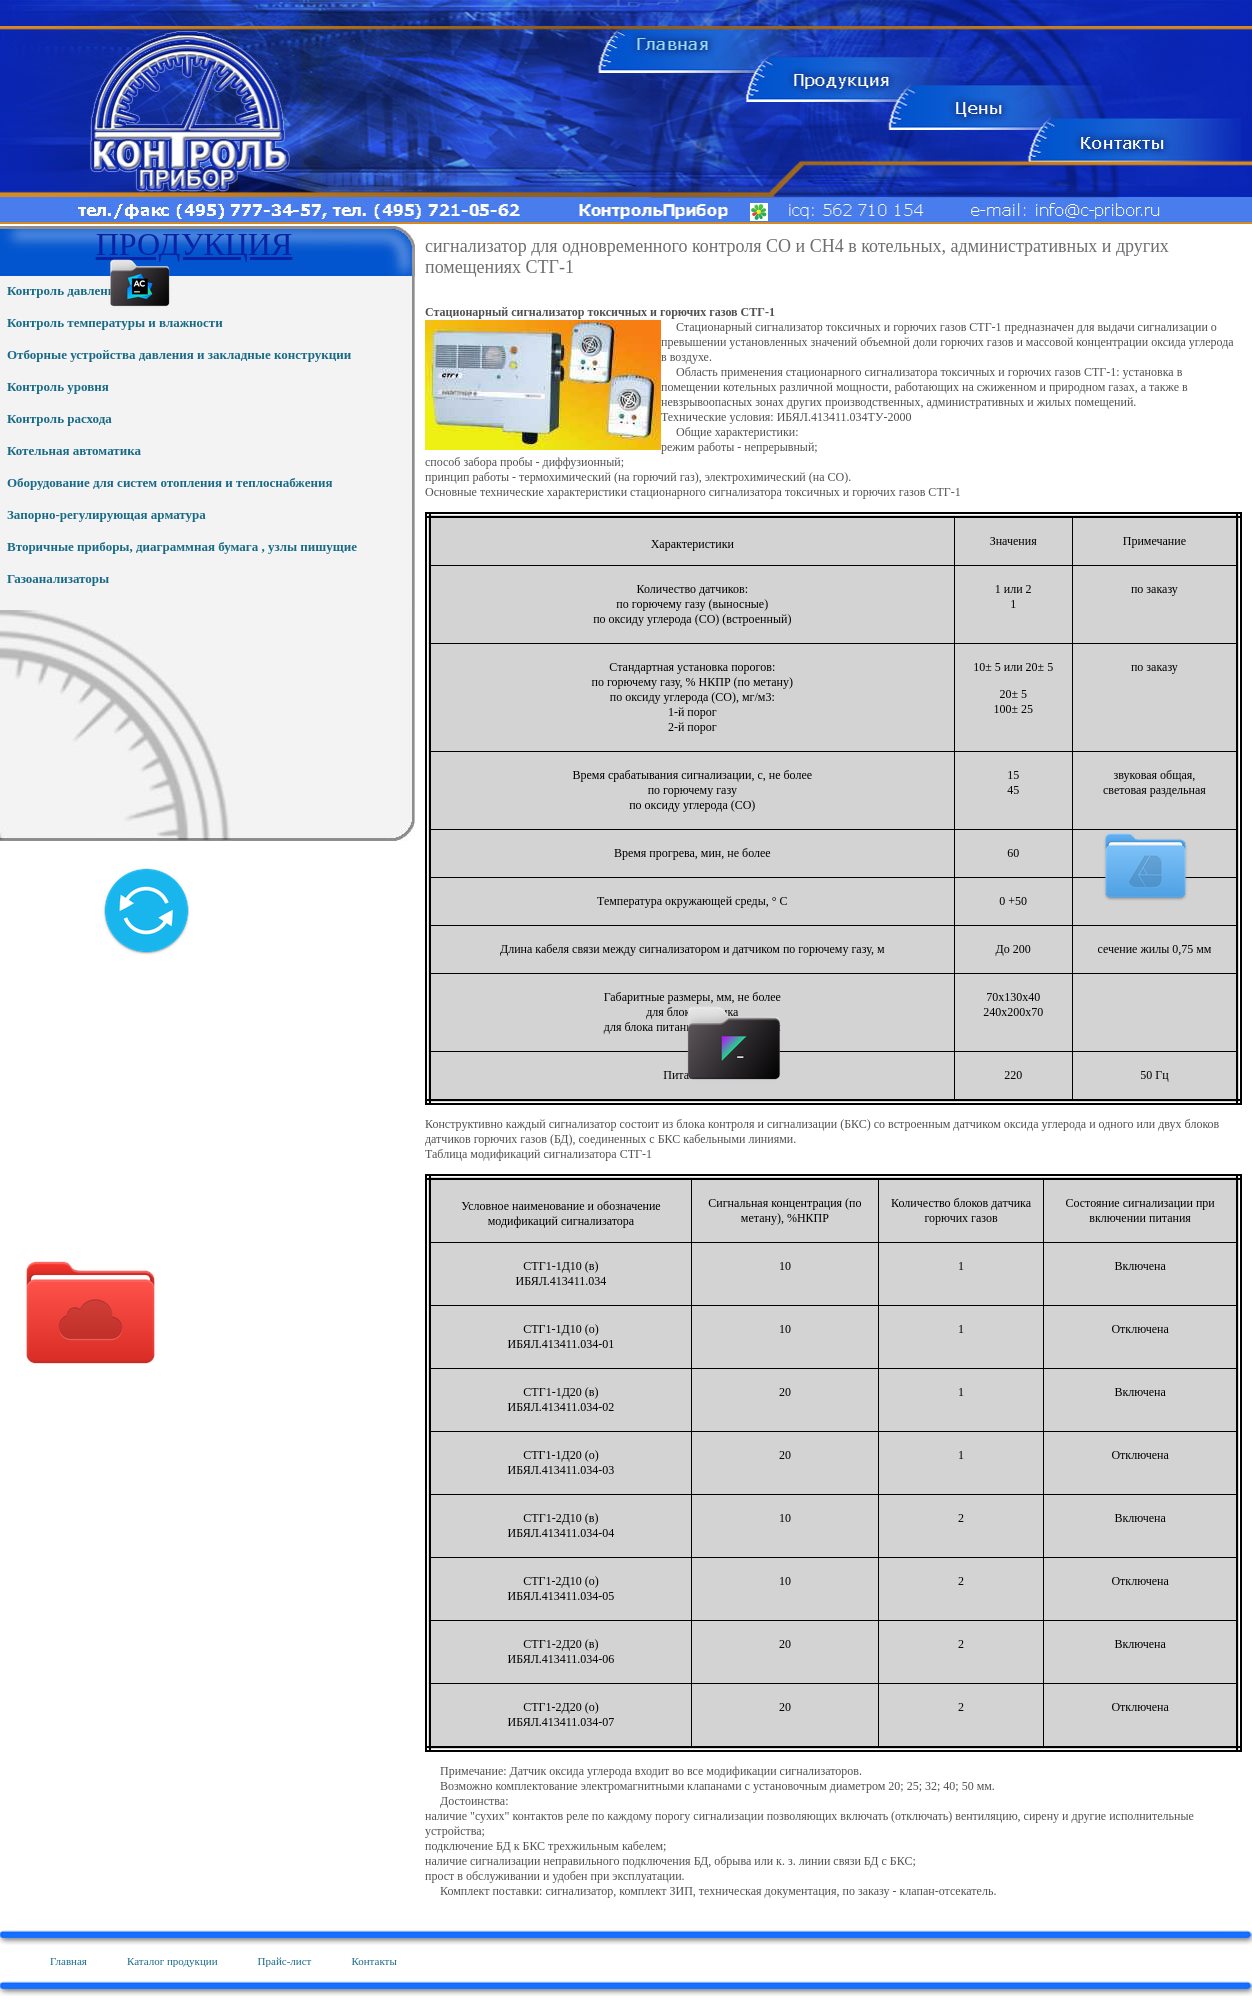  What do you see at coordinates (146, 910) in the screenshot?
I see `indicates file sync in progress` at bounding box center [146, 910].